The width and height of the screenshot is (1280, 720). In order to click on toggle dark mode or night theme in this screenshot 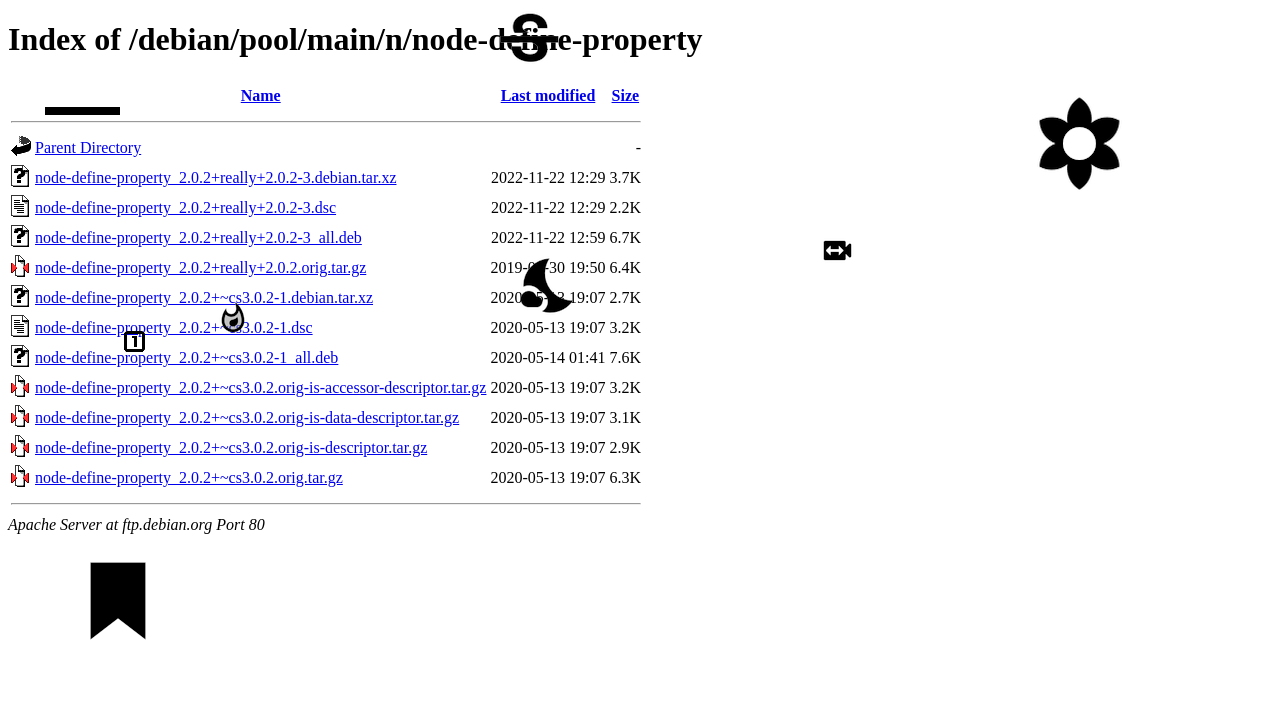, I will do `click(550, 285)`.